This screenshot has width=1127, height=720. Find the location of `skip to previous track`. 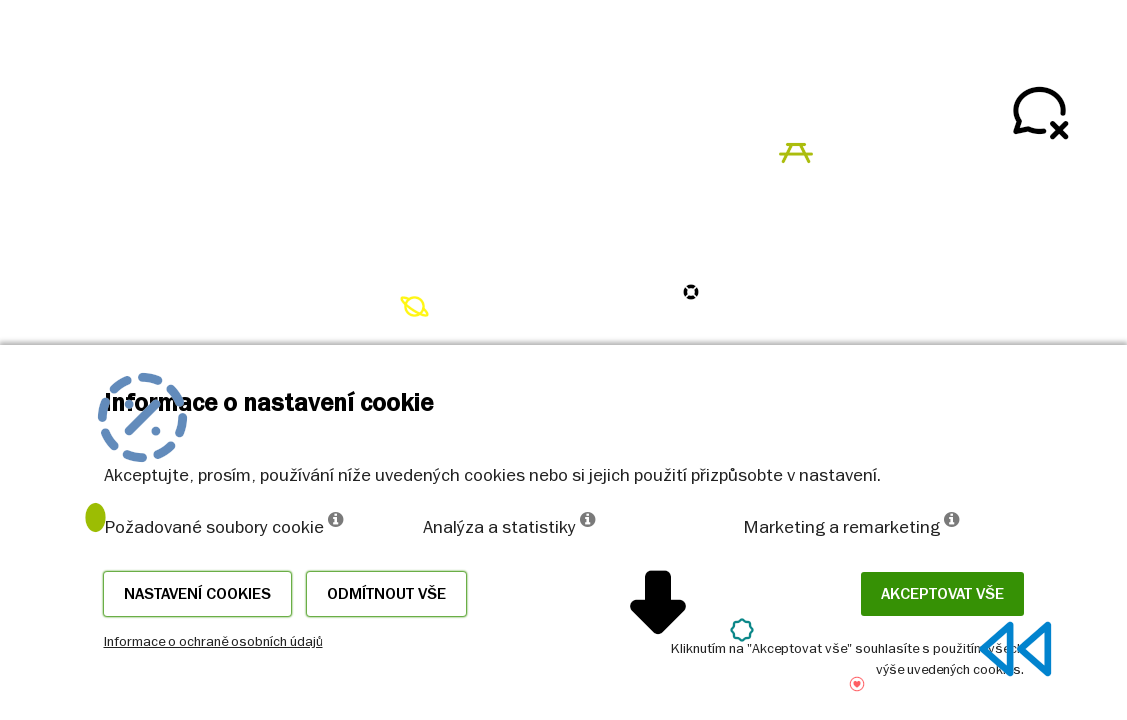

skip to previous track is located at coordinates (1017, 649).